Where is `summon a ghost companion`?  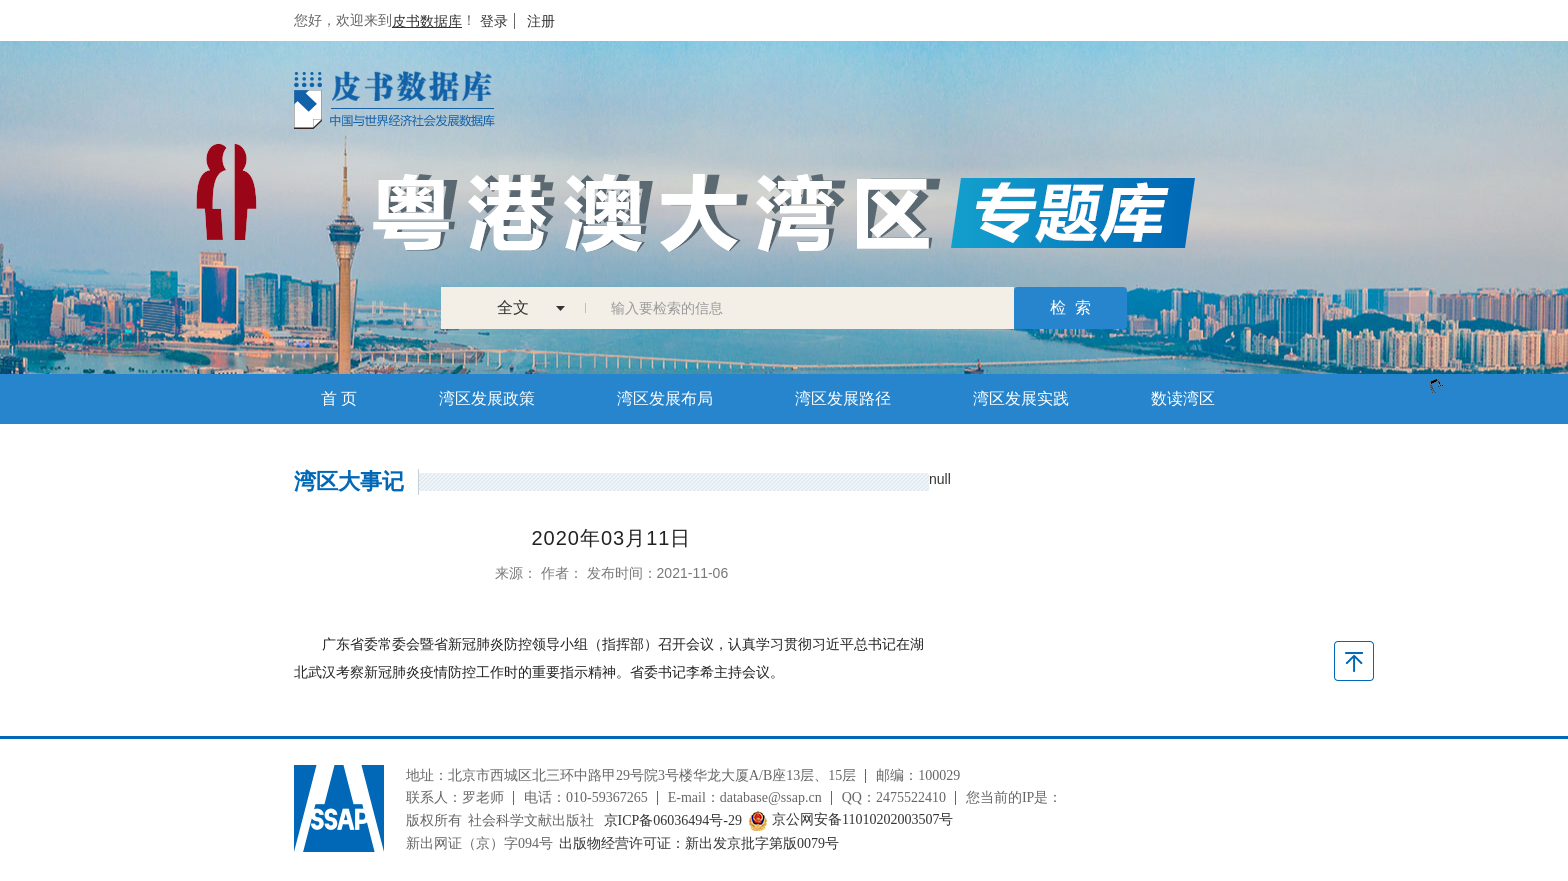 summon a ghost companion is located at coordinates (227, 191).